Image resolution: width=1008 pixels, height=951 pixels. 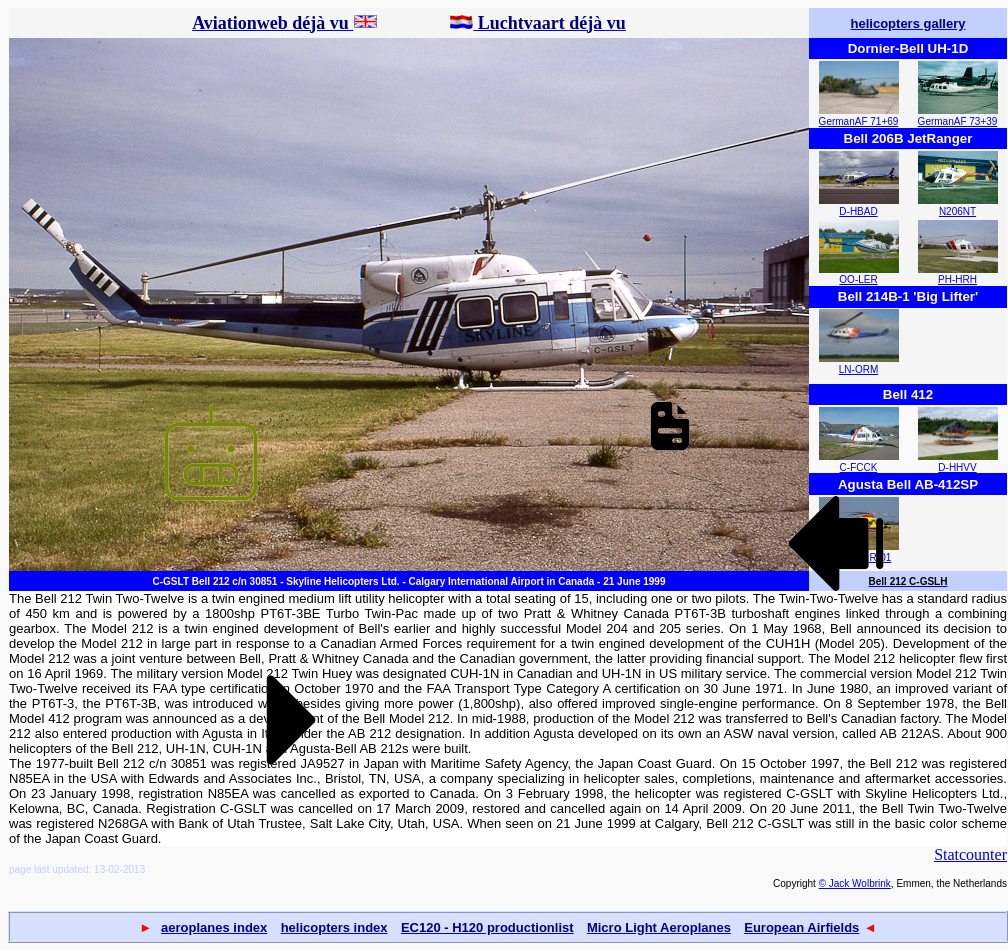 What do you see at coordinates (287, 720) in the screenshot?
I see `navigate to the next item or screen` at bounding box center [287, 720].